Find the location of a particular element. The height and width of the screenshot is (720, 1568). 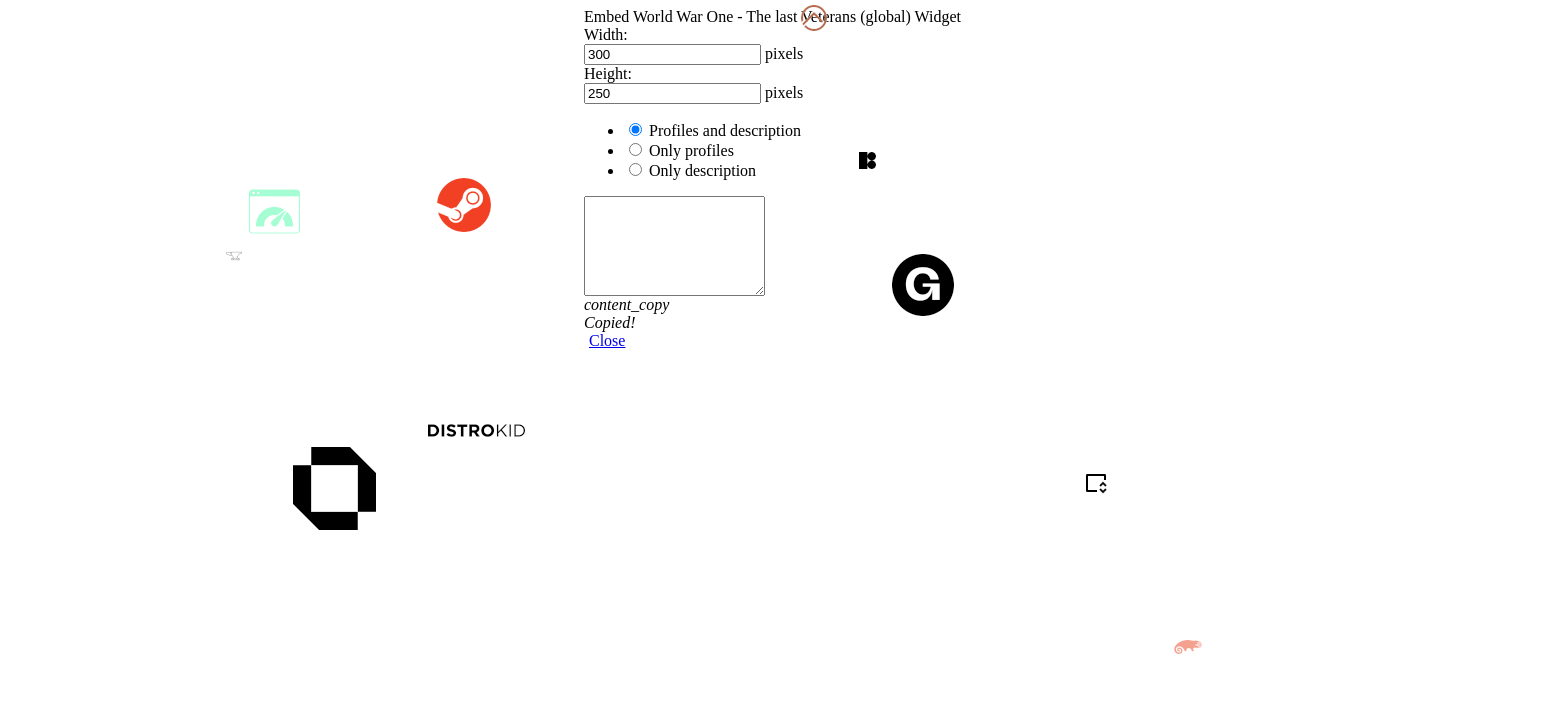

icons8 logo is located at coordinates (867, 160).